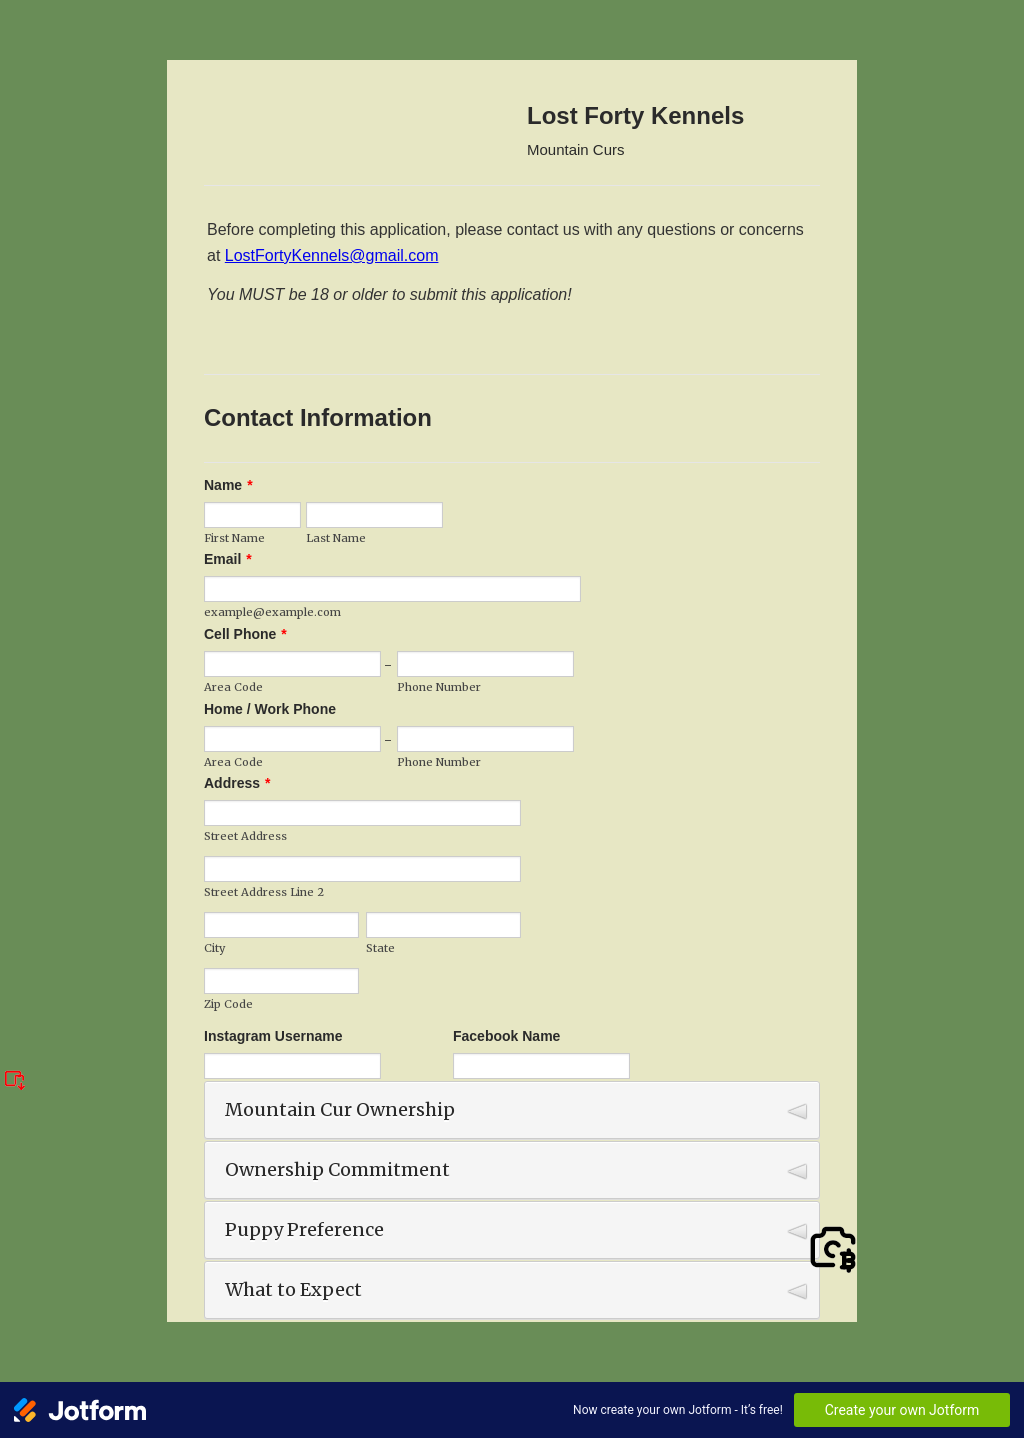 This screenshot has height=1438, width=1024. Describe the element at coordinates (14, 1079) in the screenshot. I see `download to connected devices` at that location.